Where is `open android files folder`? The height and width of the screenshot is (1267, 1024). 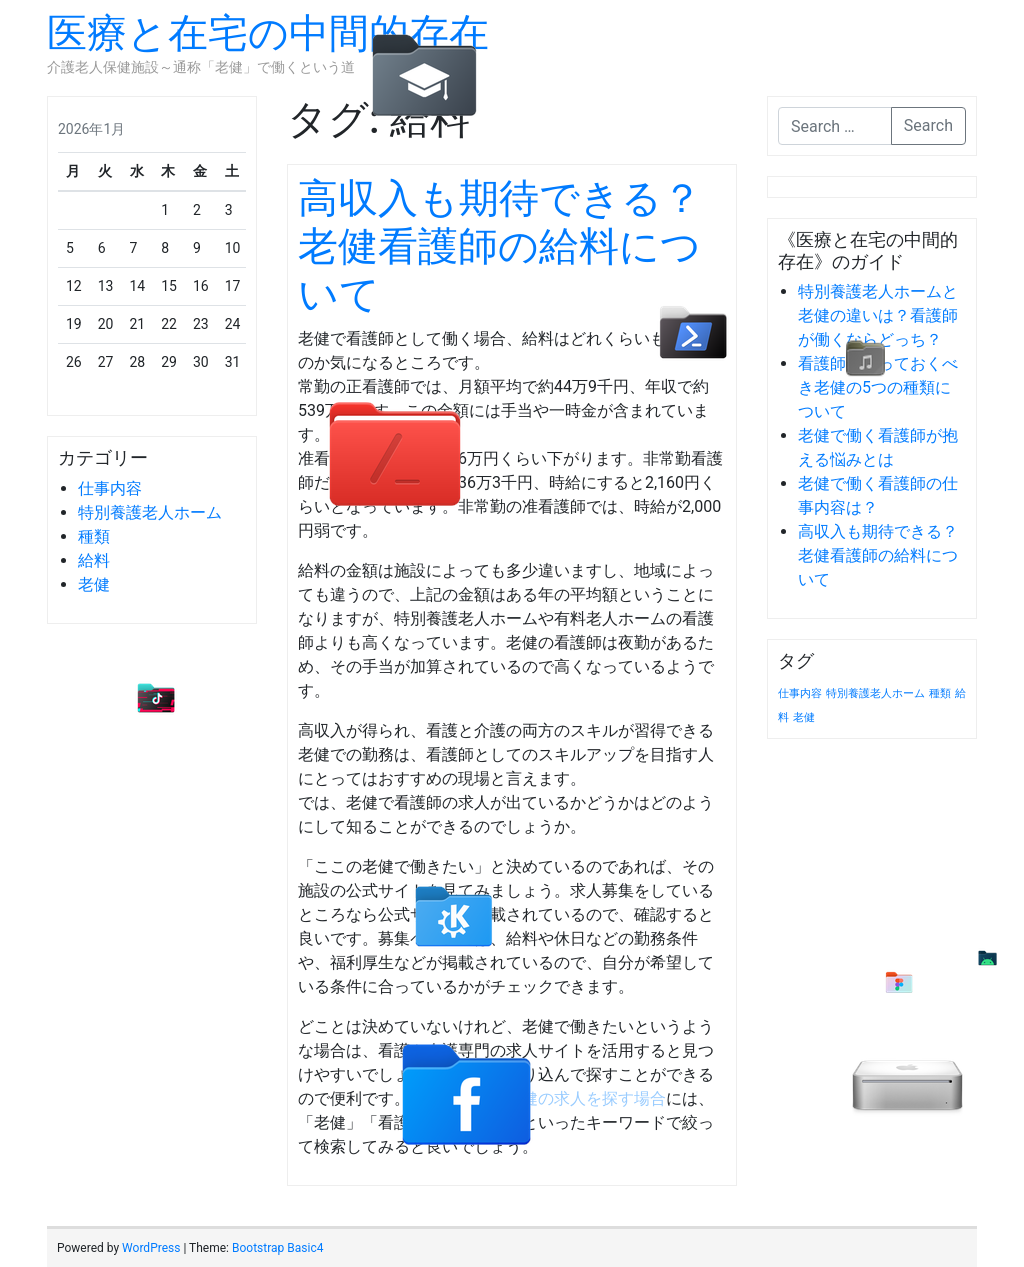 open android files folder is located at coordinates (987, 958).